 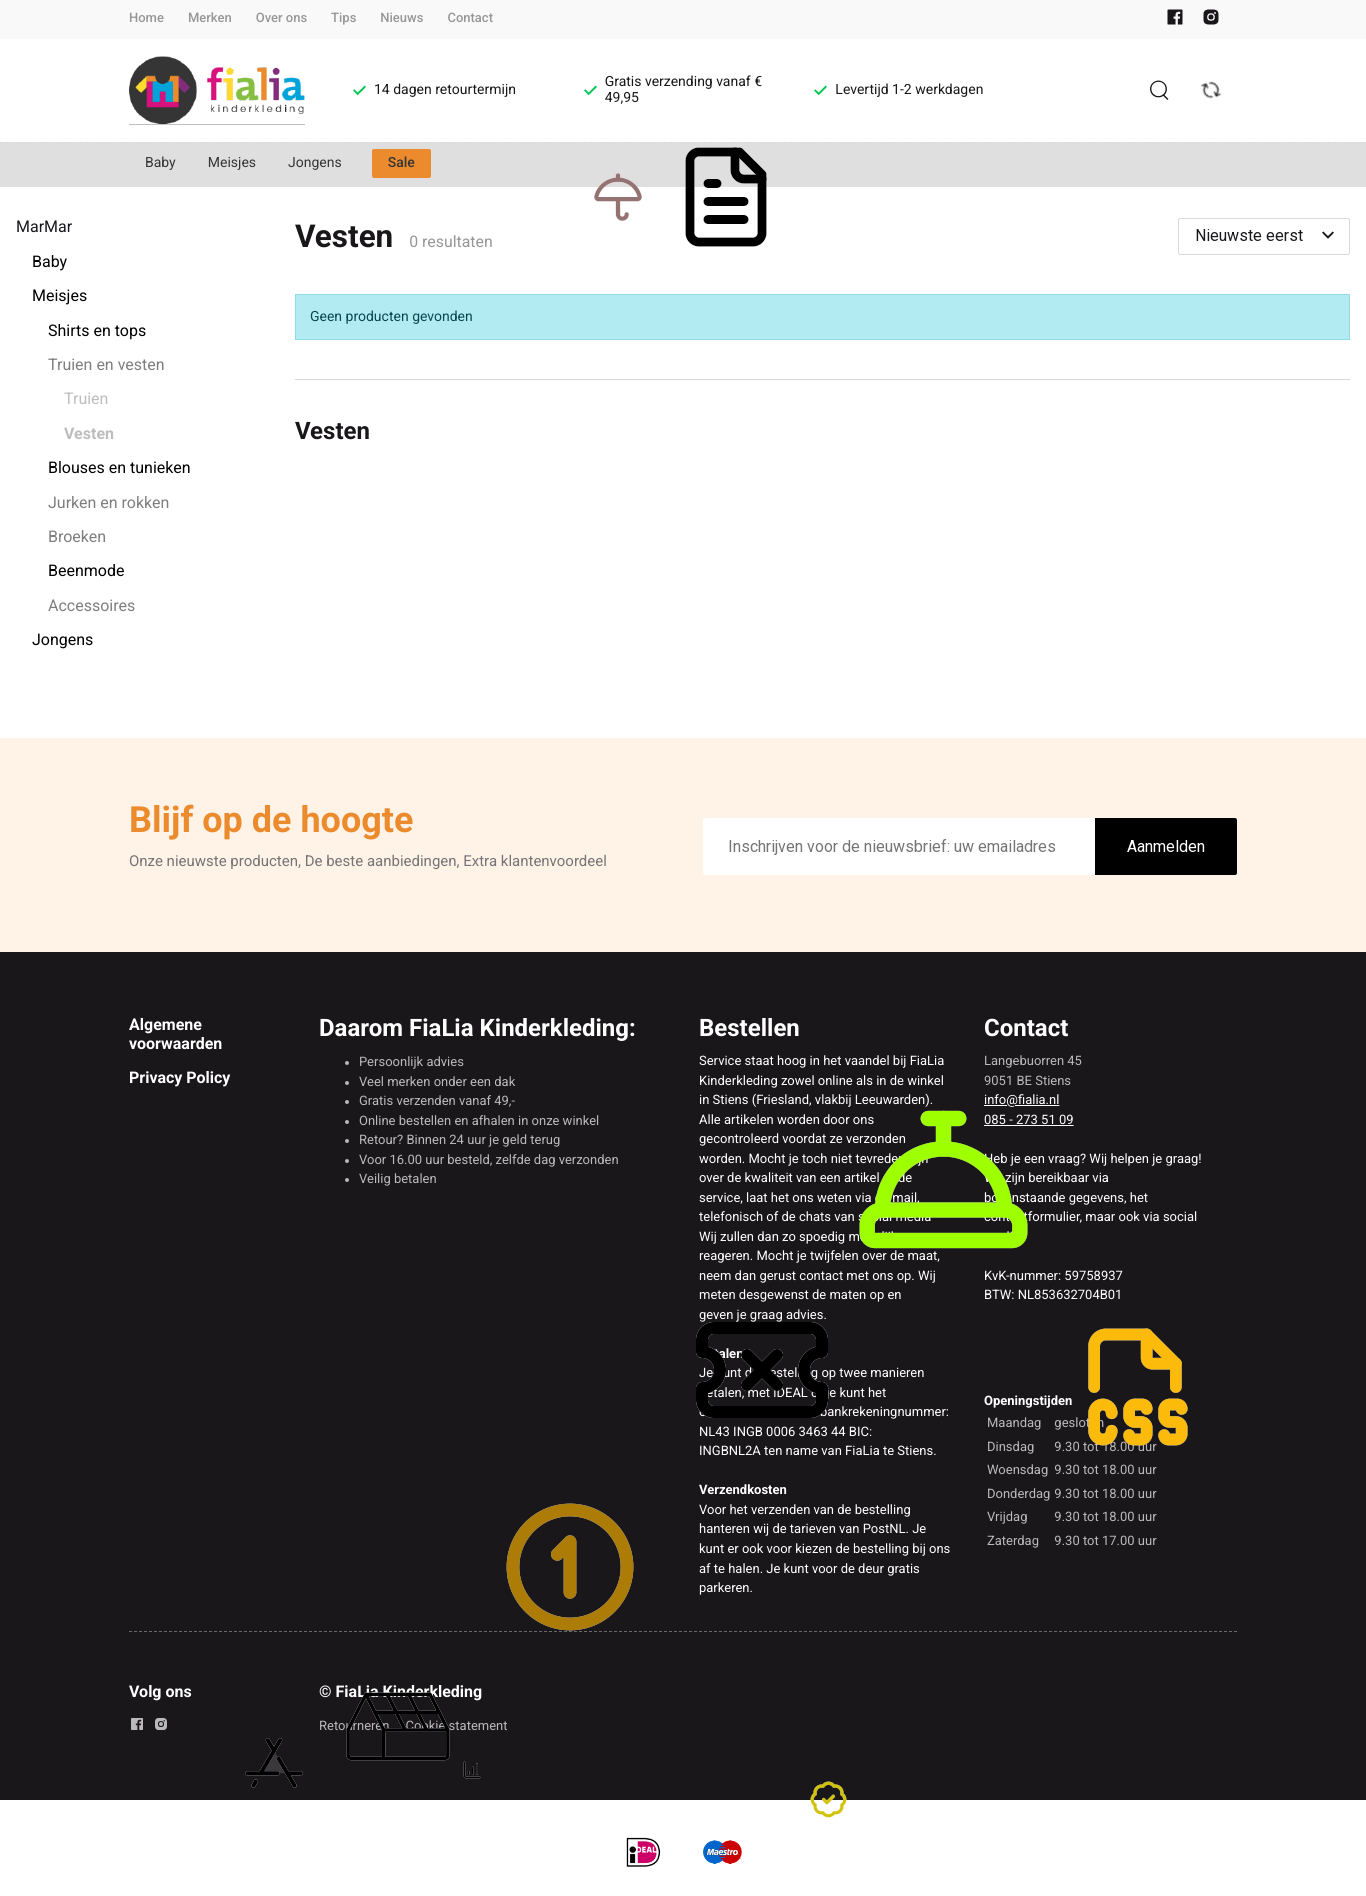 What do you see at coordinates (762, 1370) in the screenshot?
I see `cancel or remove a ticket` at bounding box center [762, 1370].